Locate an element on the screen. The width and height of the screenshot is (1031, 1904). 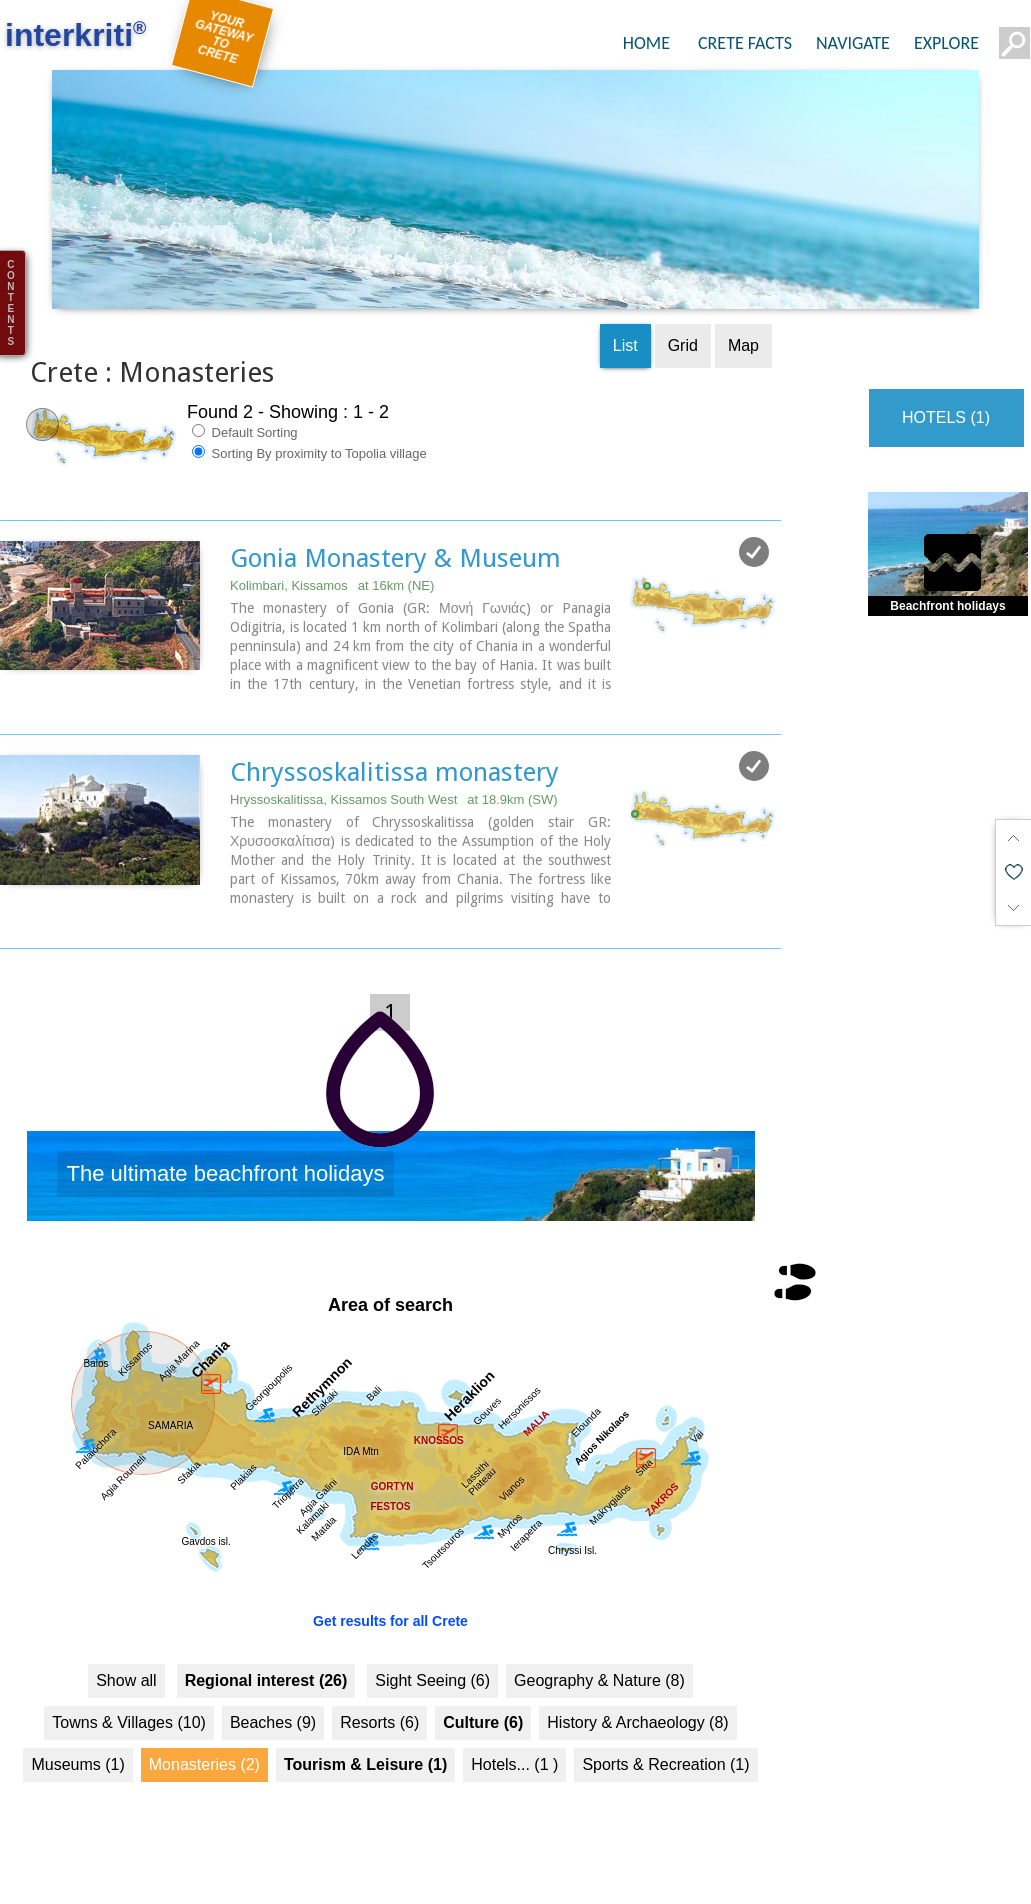
indicates an image failed to load is located at coordinates (952, 562).